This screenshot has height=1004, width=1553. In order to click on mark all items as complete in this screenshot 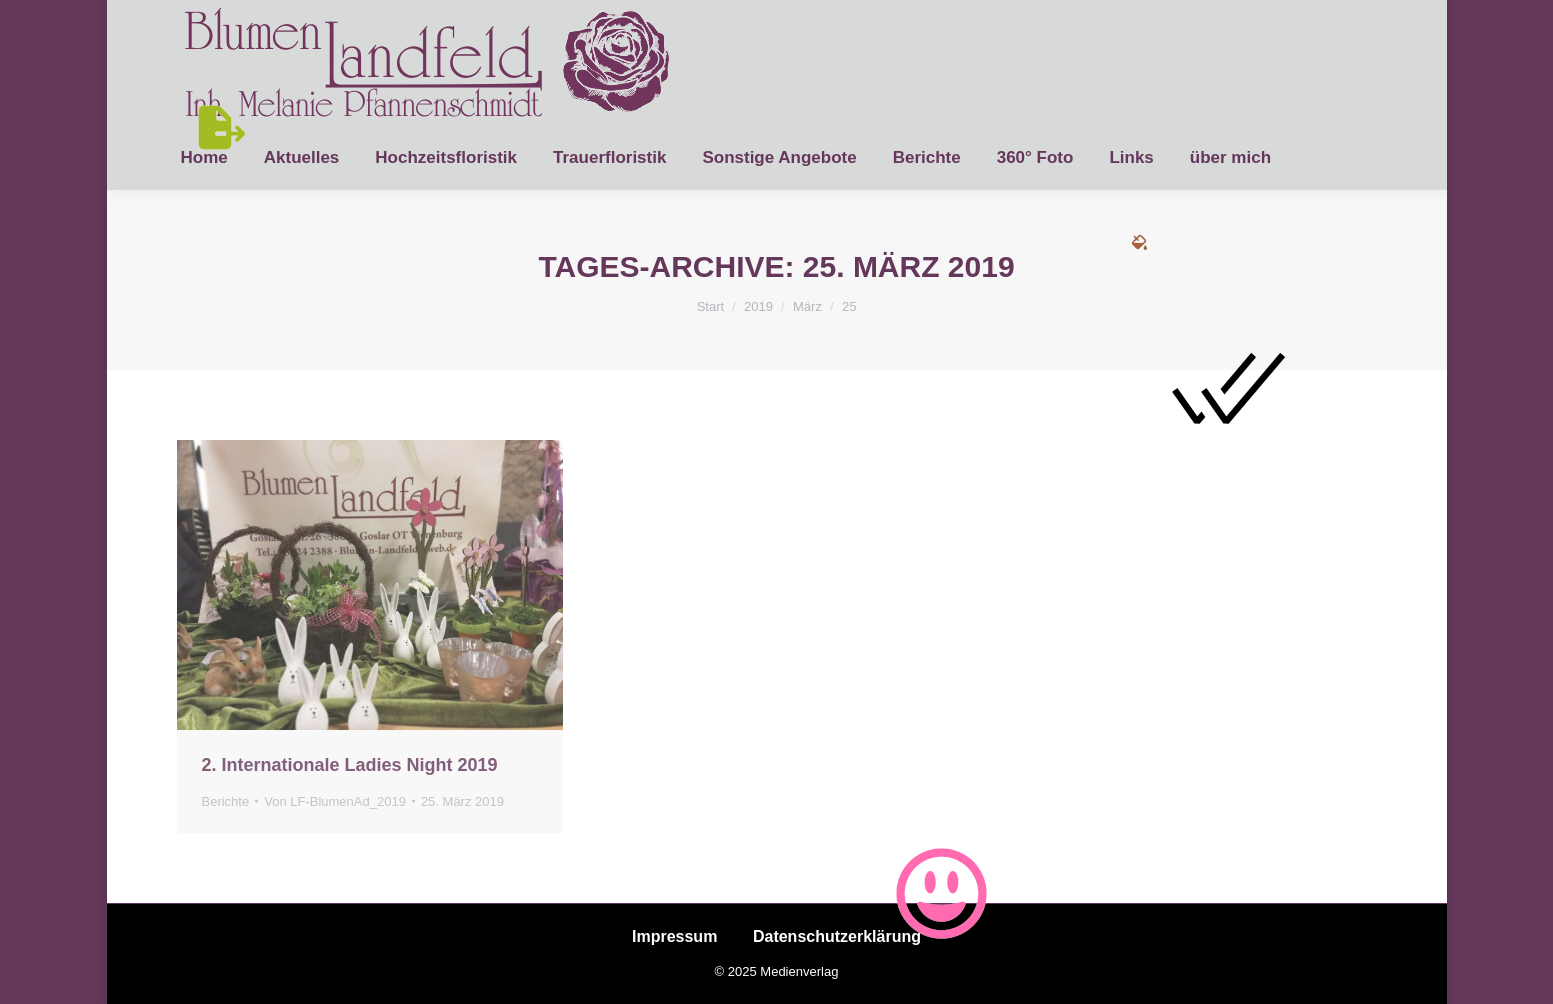, I will do `click(1230, 389)`.